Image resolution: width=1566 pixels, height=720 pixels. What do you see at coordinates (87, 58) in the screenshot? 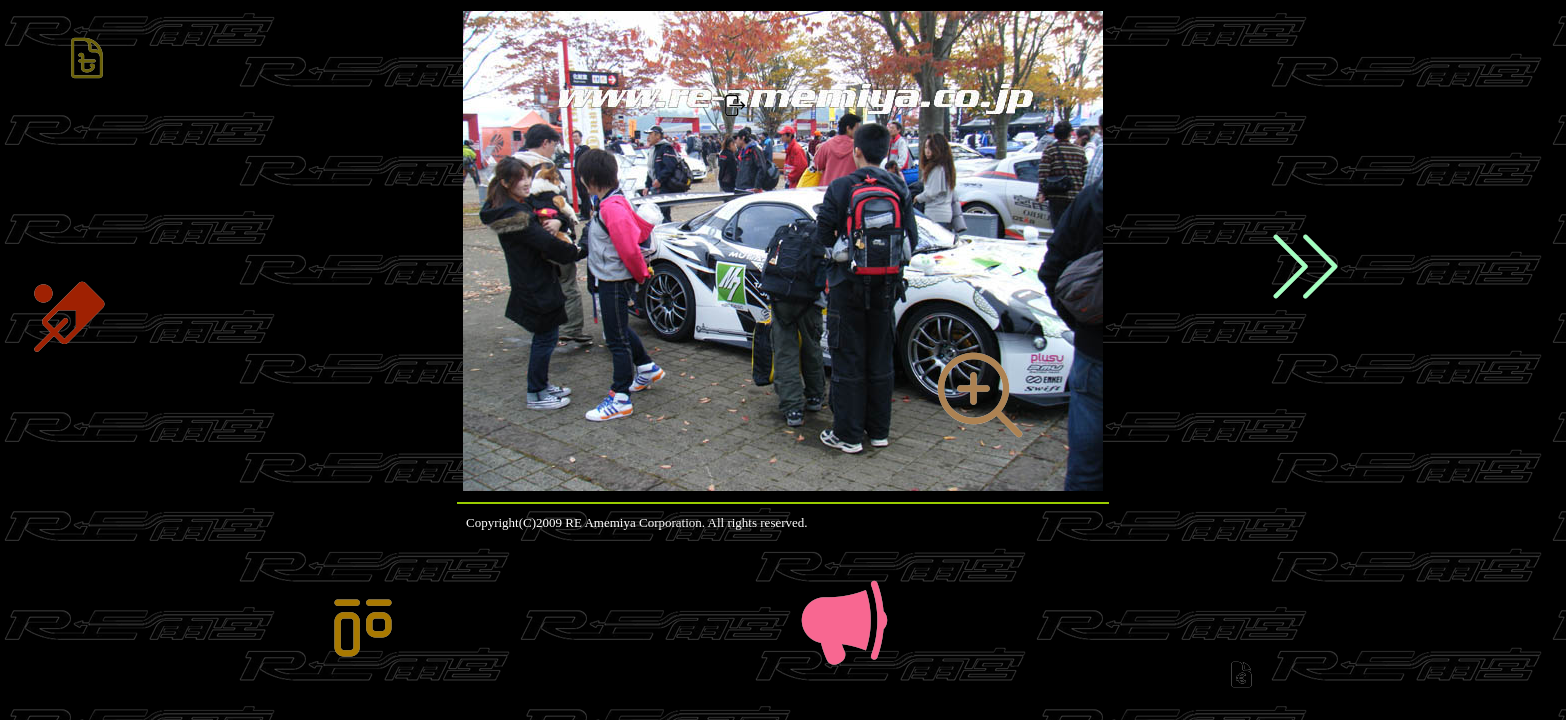
I see `view bangladeshi taka financial document` at bounding box center [87, 58].